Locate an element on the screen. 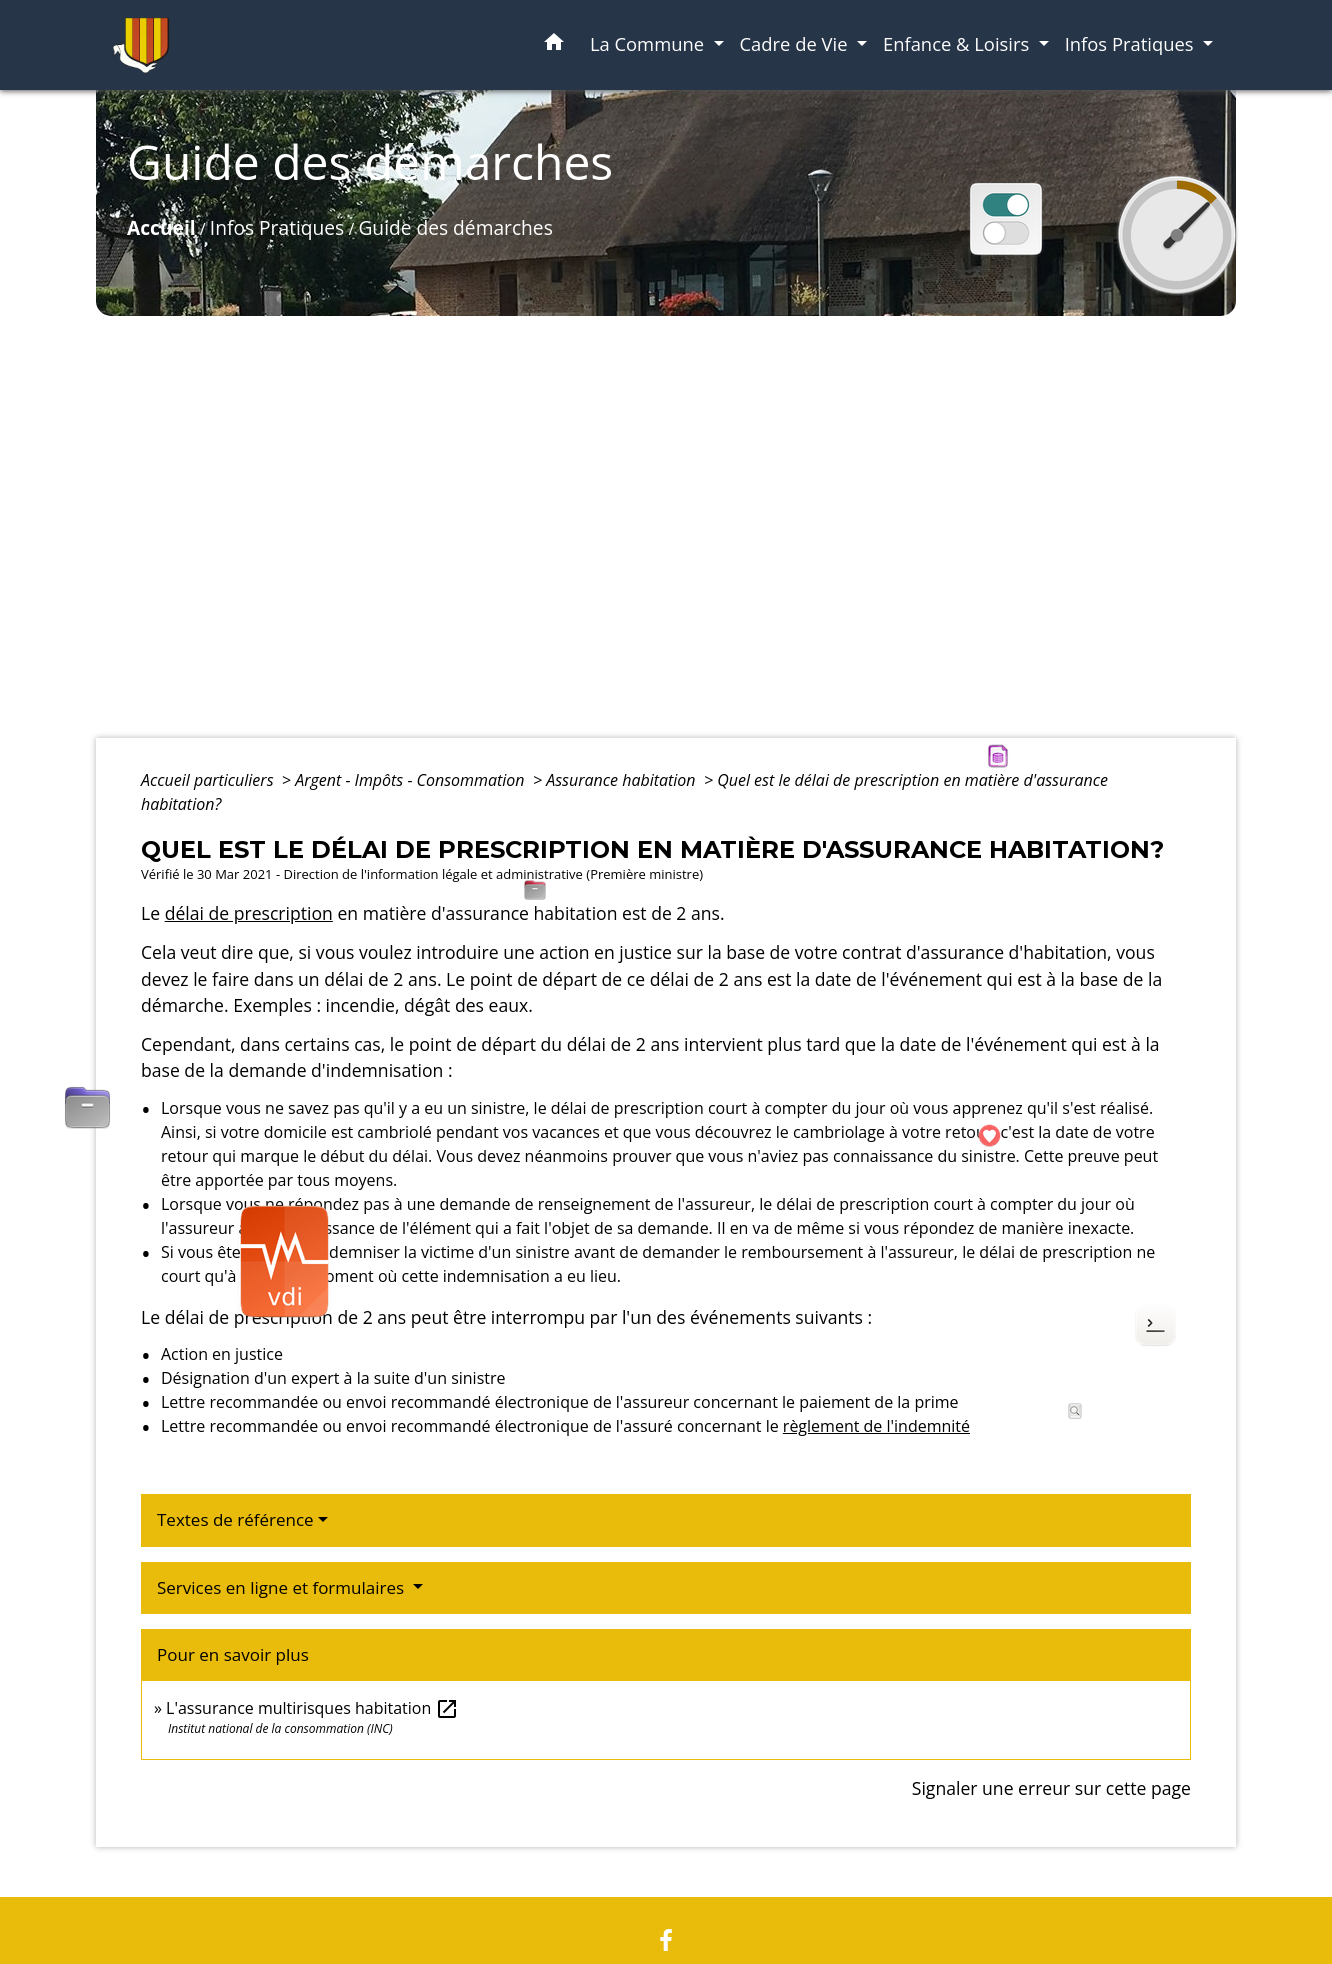 This screenshot has height=1964, width=1332. open the file manager app is located at coordinates (87, 1107).